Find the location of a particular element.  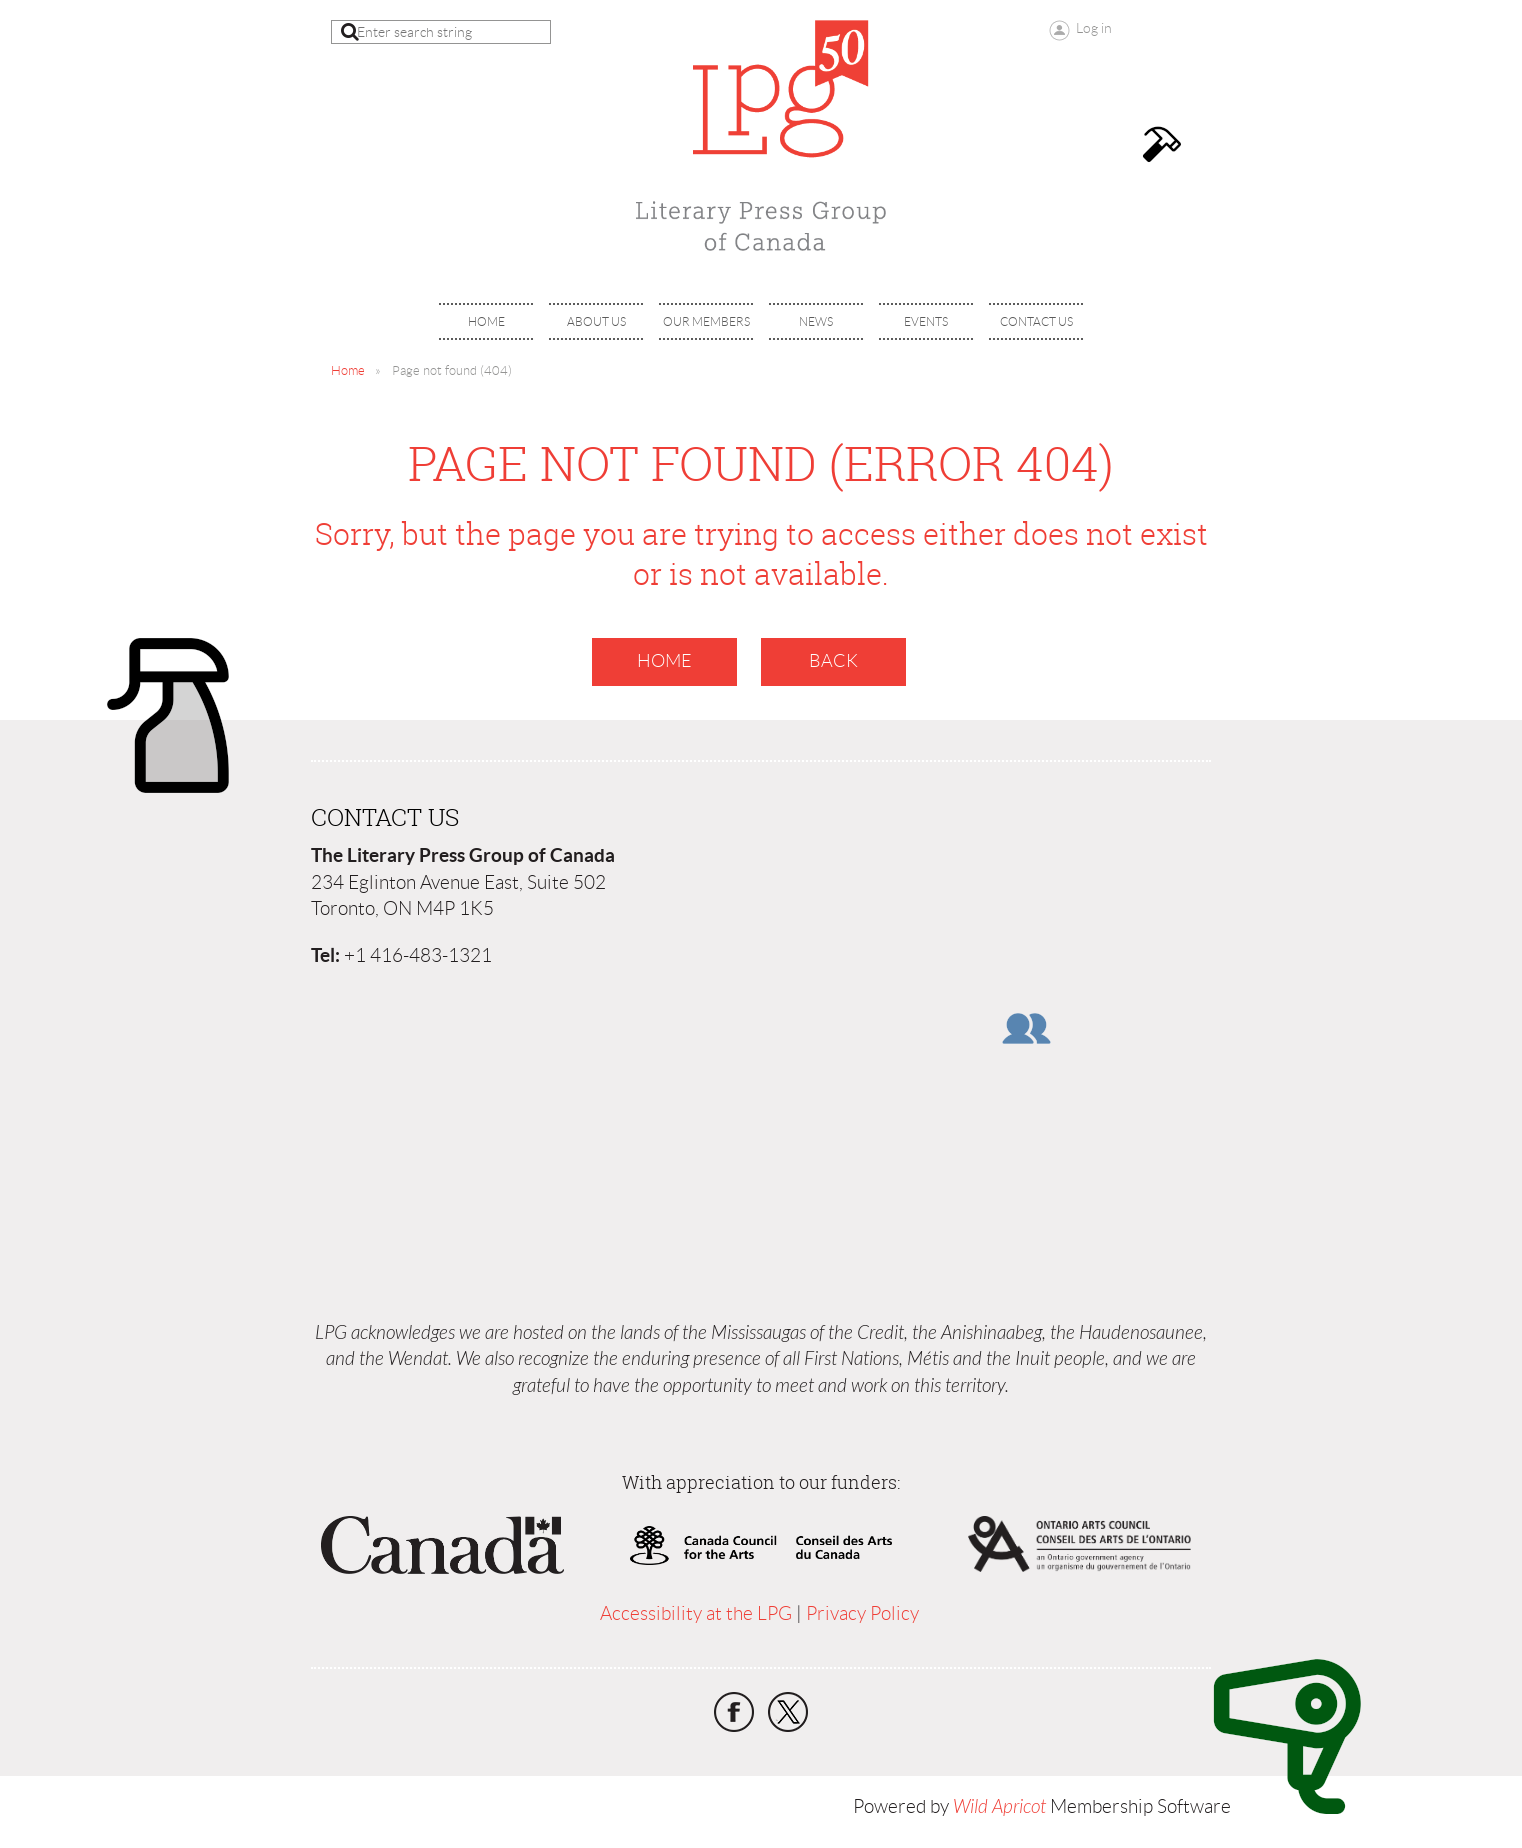

view all users or contacts is located at coordinates (1026, 1028).